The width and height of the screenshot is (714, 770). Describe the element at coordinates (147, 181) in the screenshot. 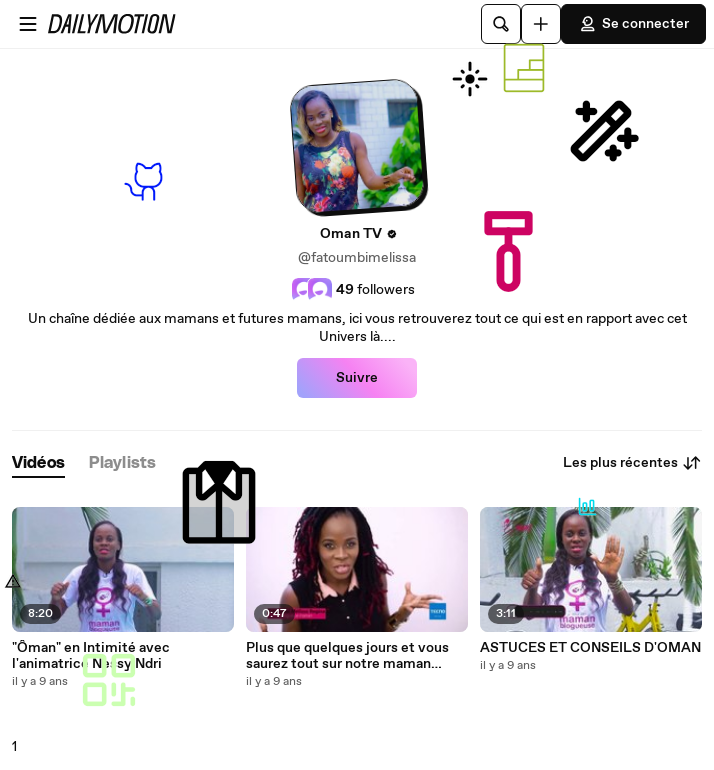

I see `visit github repository` at that location.